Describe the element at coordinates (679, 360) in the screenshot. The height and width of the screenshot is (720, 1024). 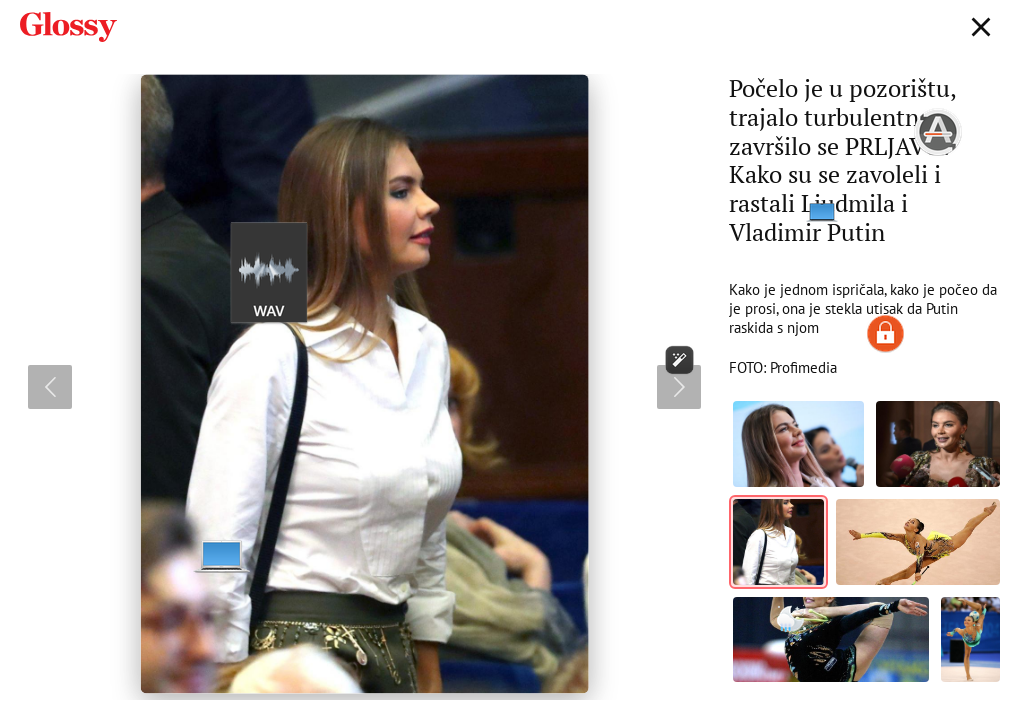
I see `access visual effects and animation settings` at that location.